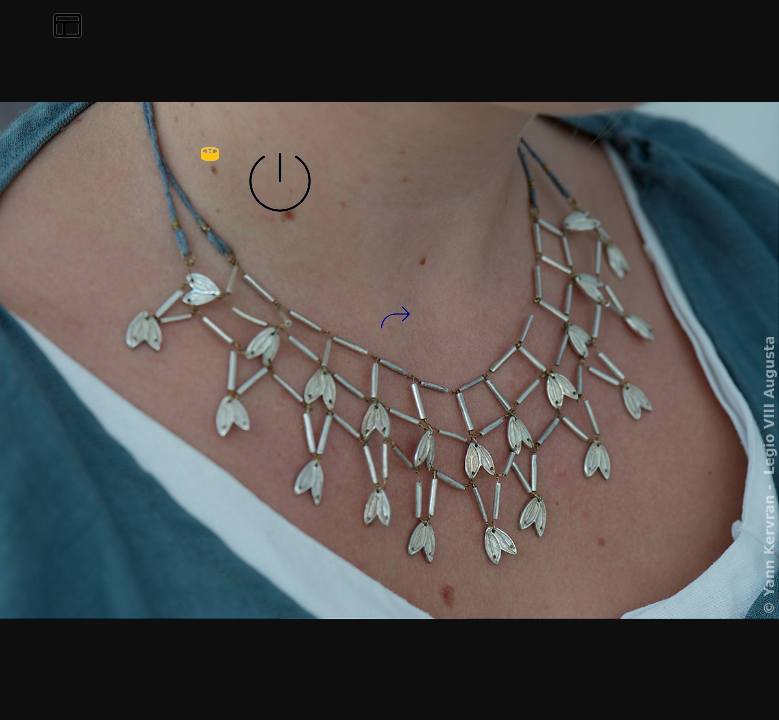 The height and width of the screenshot is (720, 779). What do you see at coordinates (67, 25) in the screenshot?
I see `change page layout or view` at bounding box center [67, 25].